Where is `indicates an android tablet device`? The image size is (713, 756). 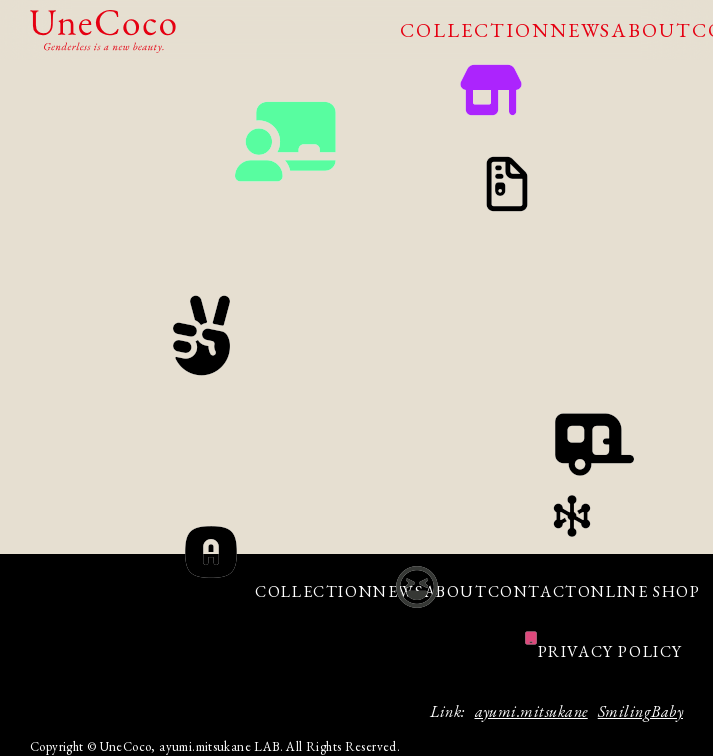 indicates an android tablet device is located at coordinates (531, 638).